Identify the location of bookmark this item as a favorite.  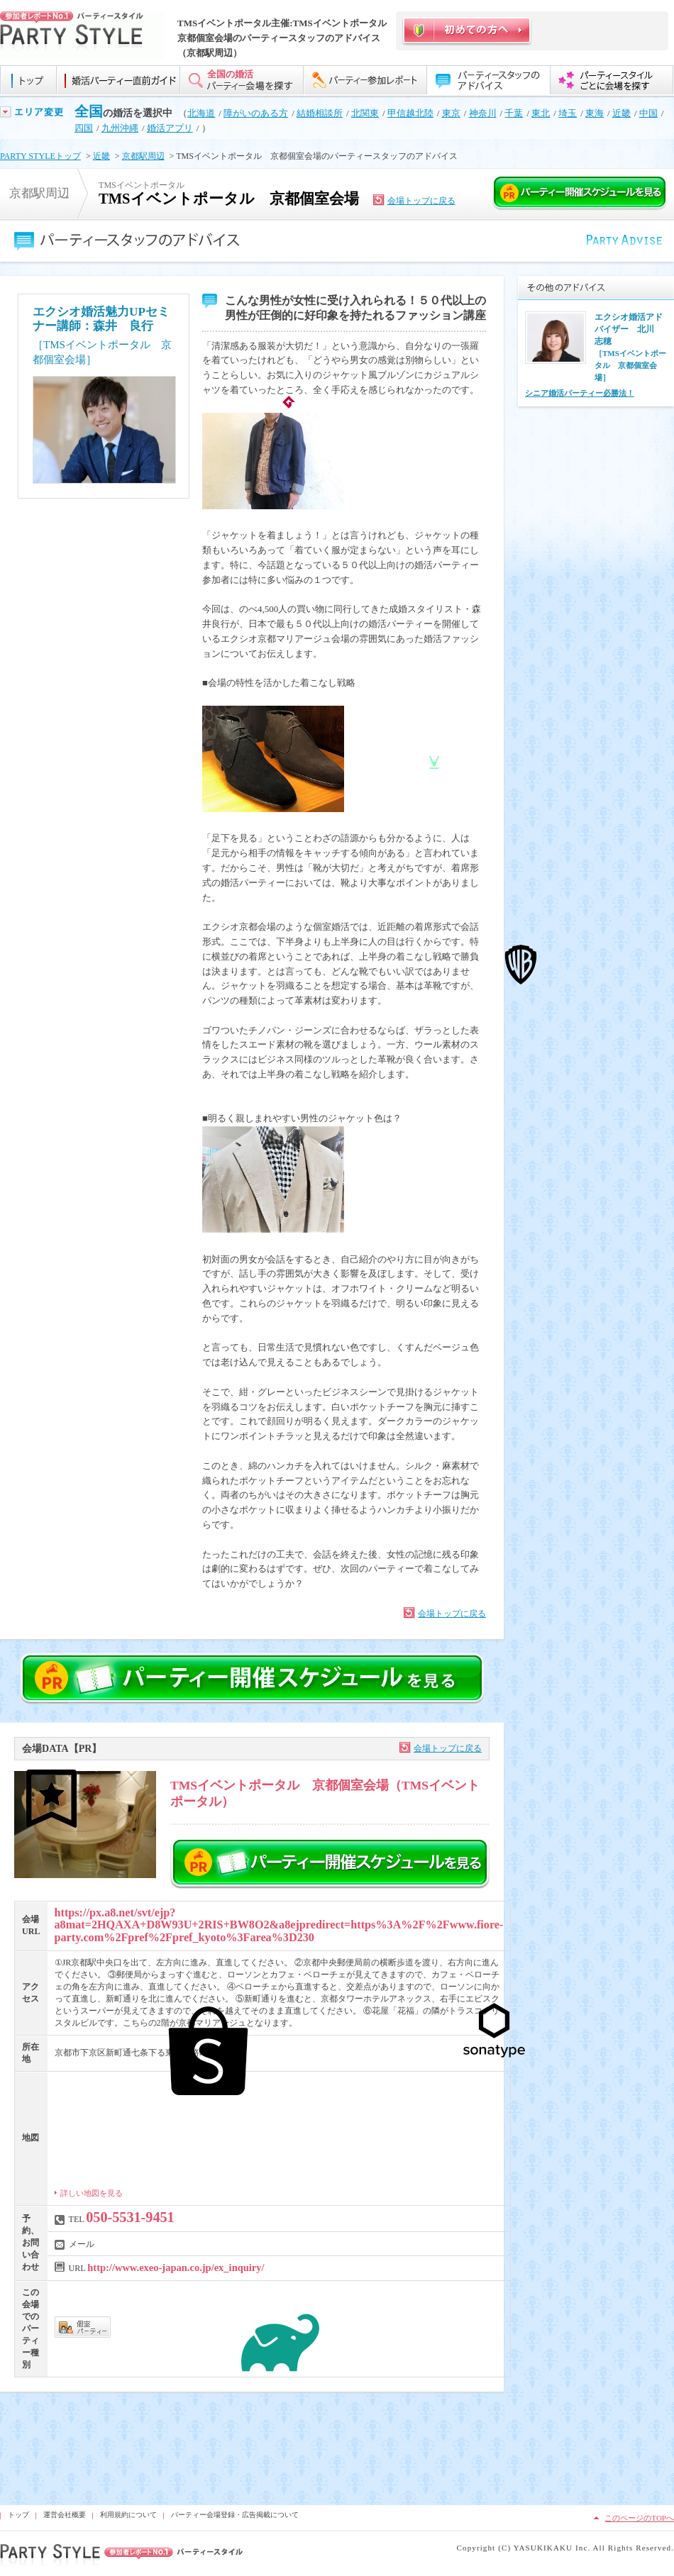
(51, 1797).